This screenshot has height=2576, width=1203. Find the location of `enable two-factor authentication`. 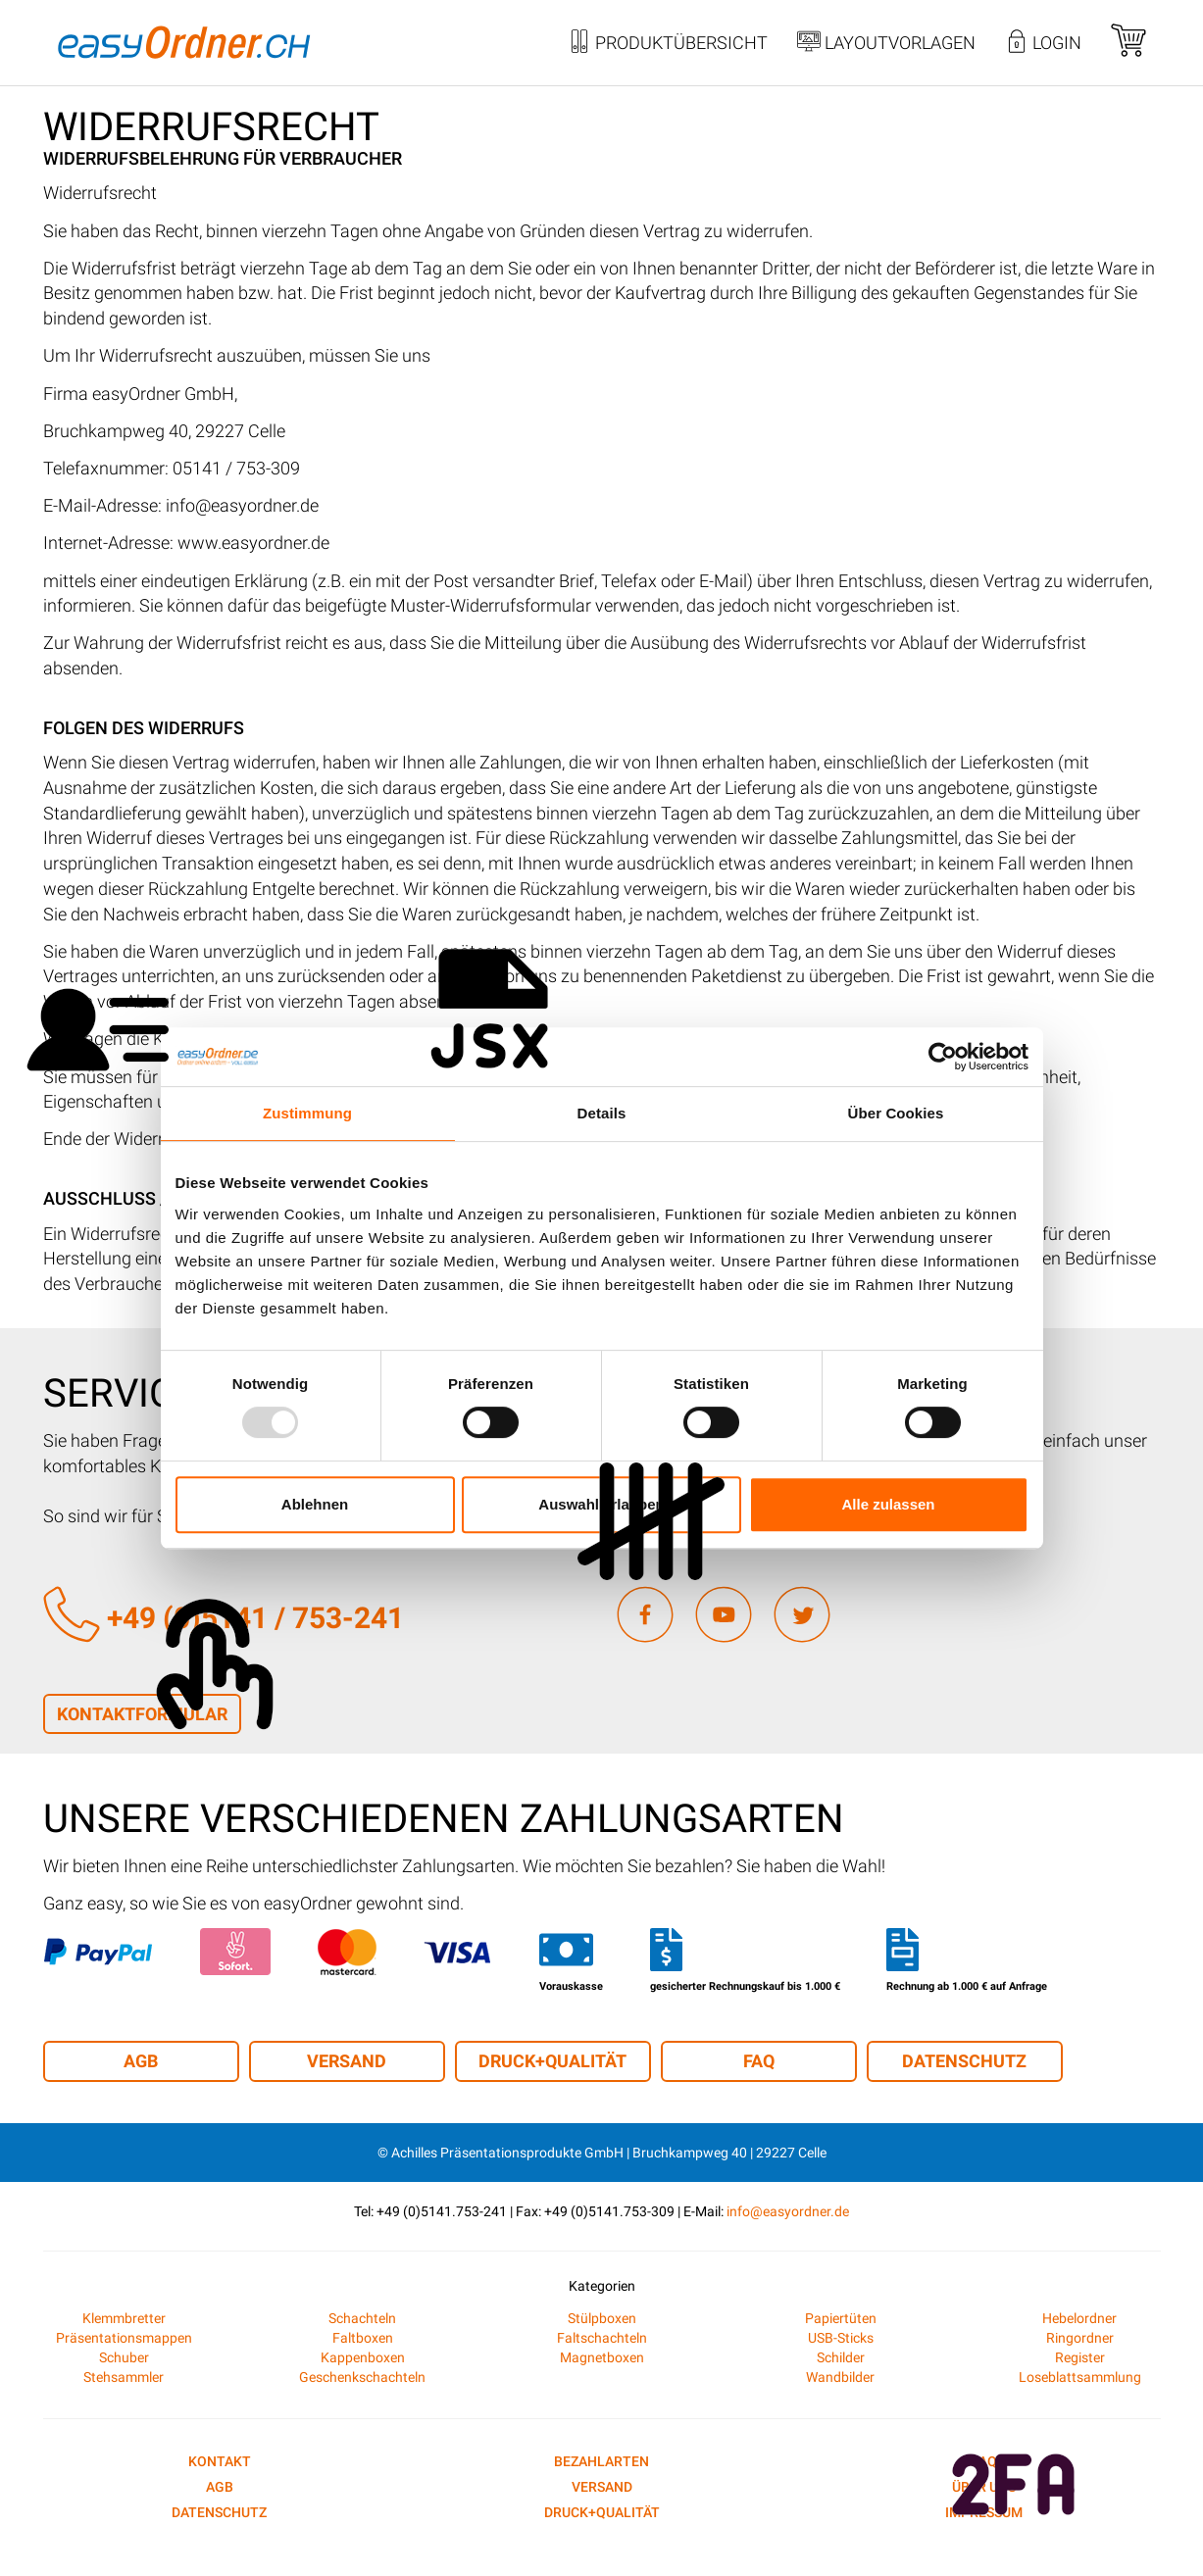

enable two-factor authentication is located at coordinates (1013, 2484).